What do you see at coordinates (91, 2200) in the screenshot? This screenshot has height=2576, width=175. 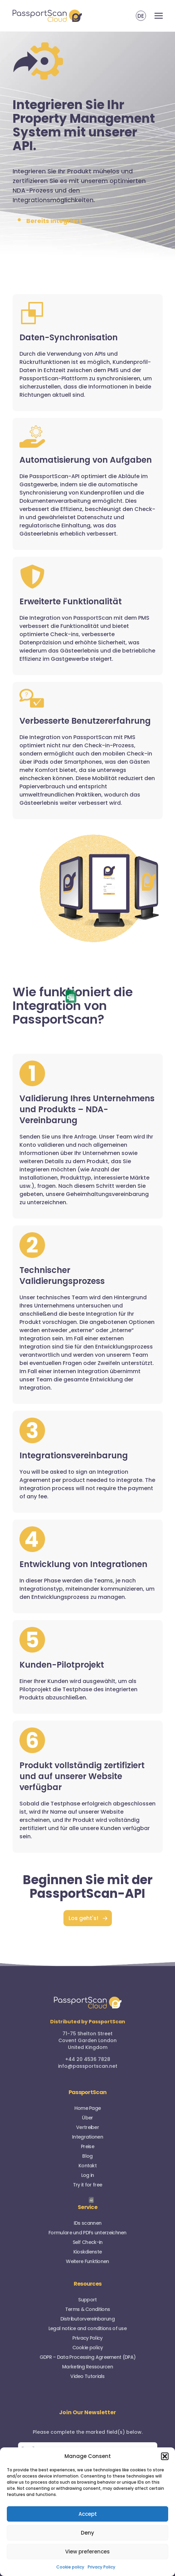 I see `a ROM file or cartridge-based game image` at bounding box center [91, 2200].